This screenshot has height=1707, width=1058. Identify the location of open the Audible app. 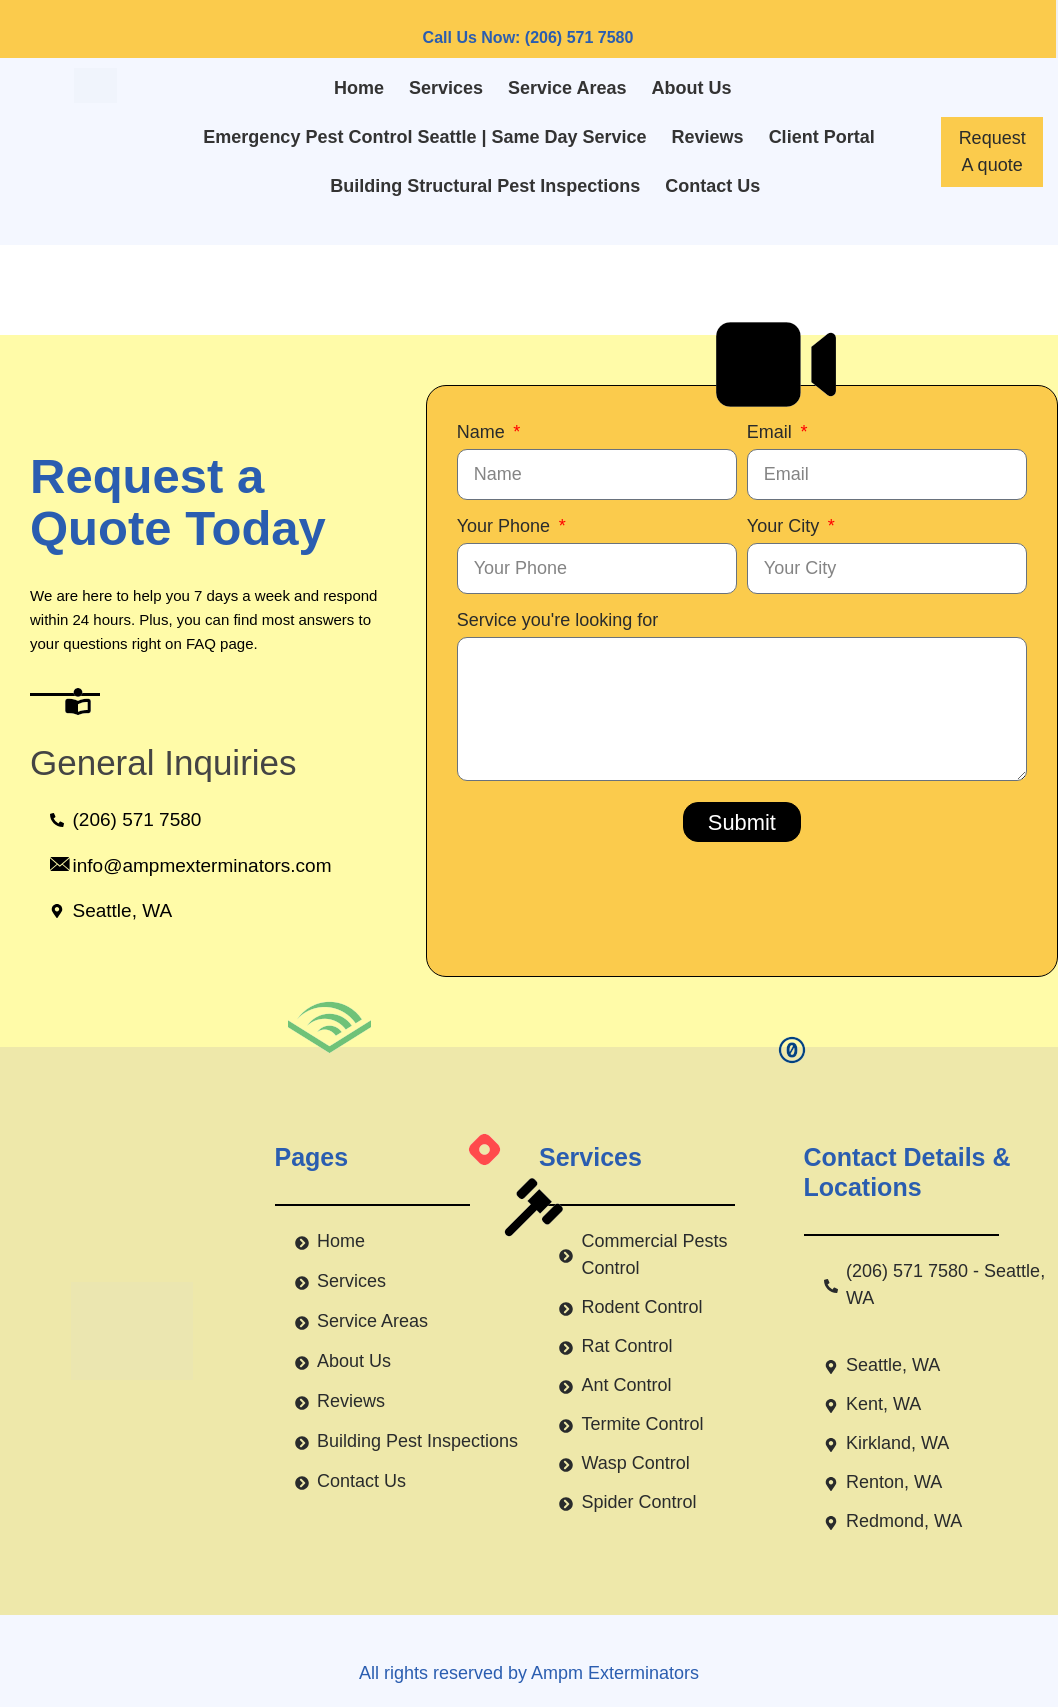
(329, 1027).